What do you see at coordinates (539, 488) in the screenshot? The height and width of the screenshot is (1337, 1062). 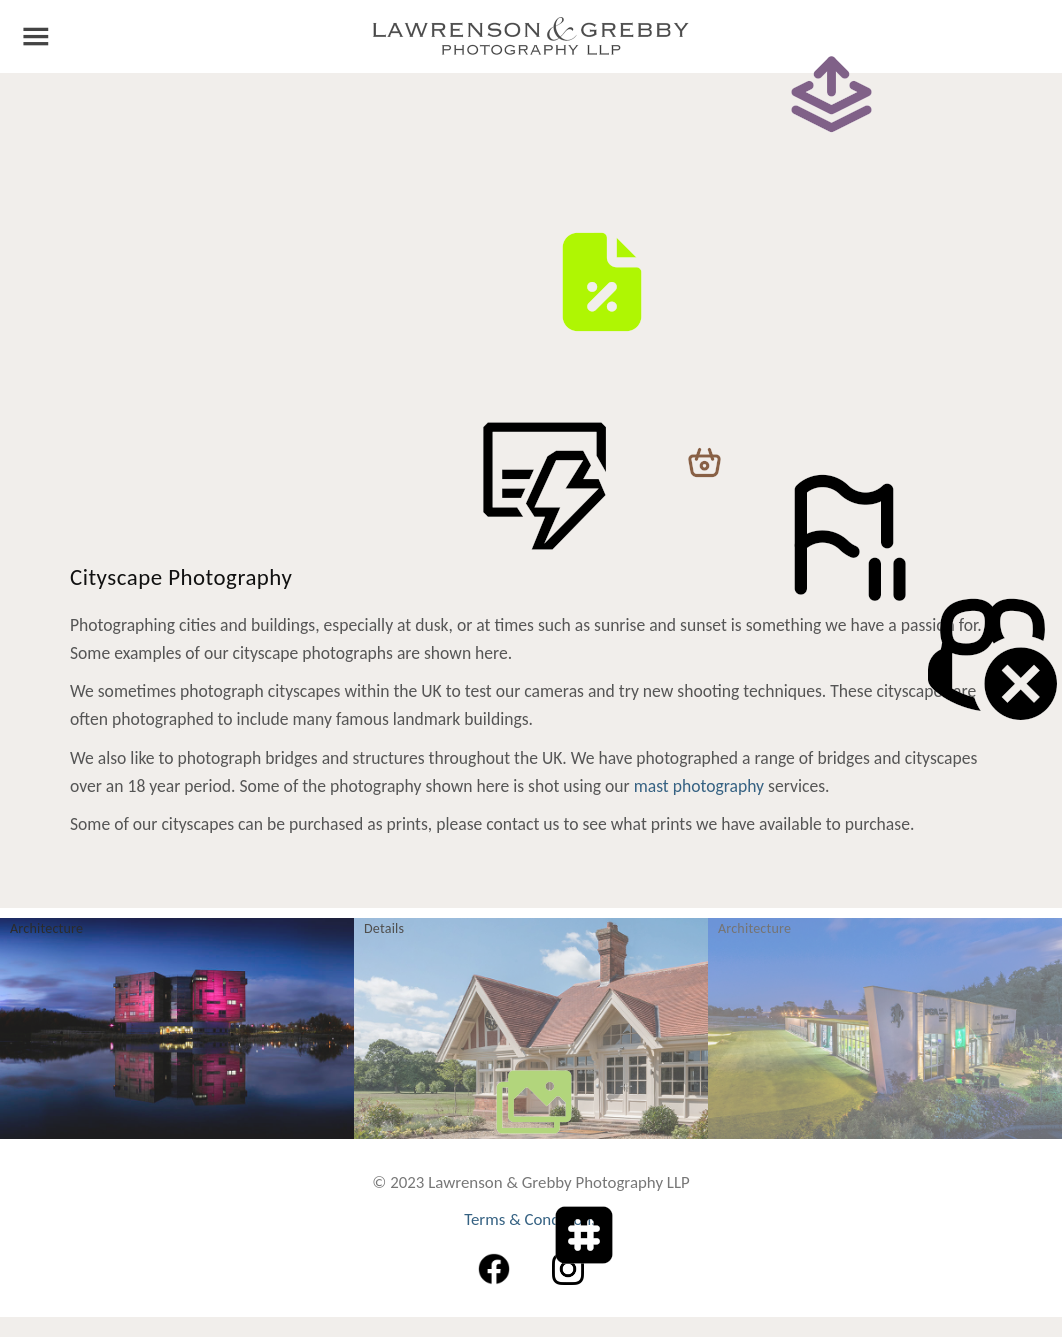 I see `configure github actions workflow` at bounding box center [539, 488].